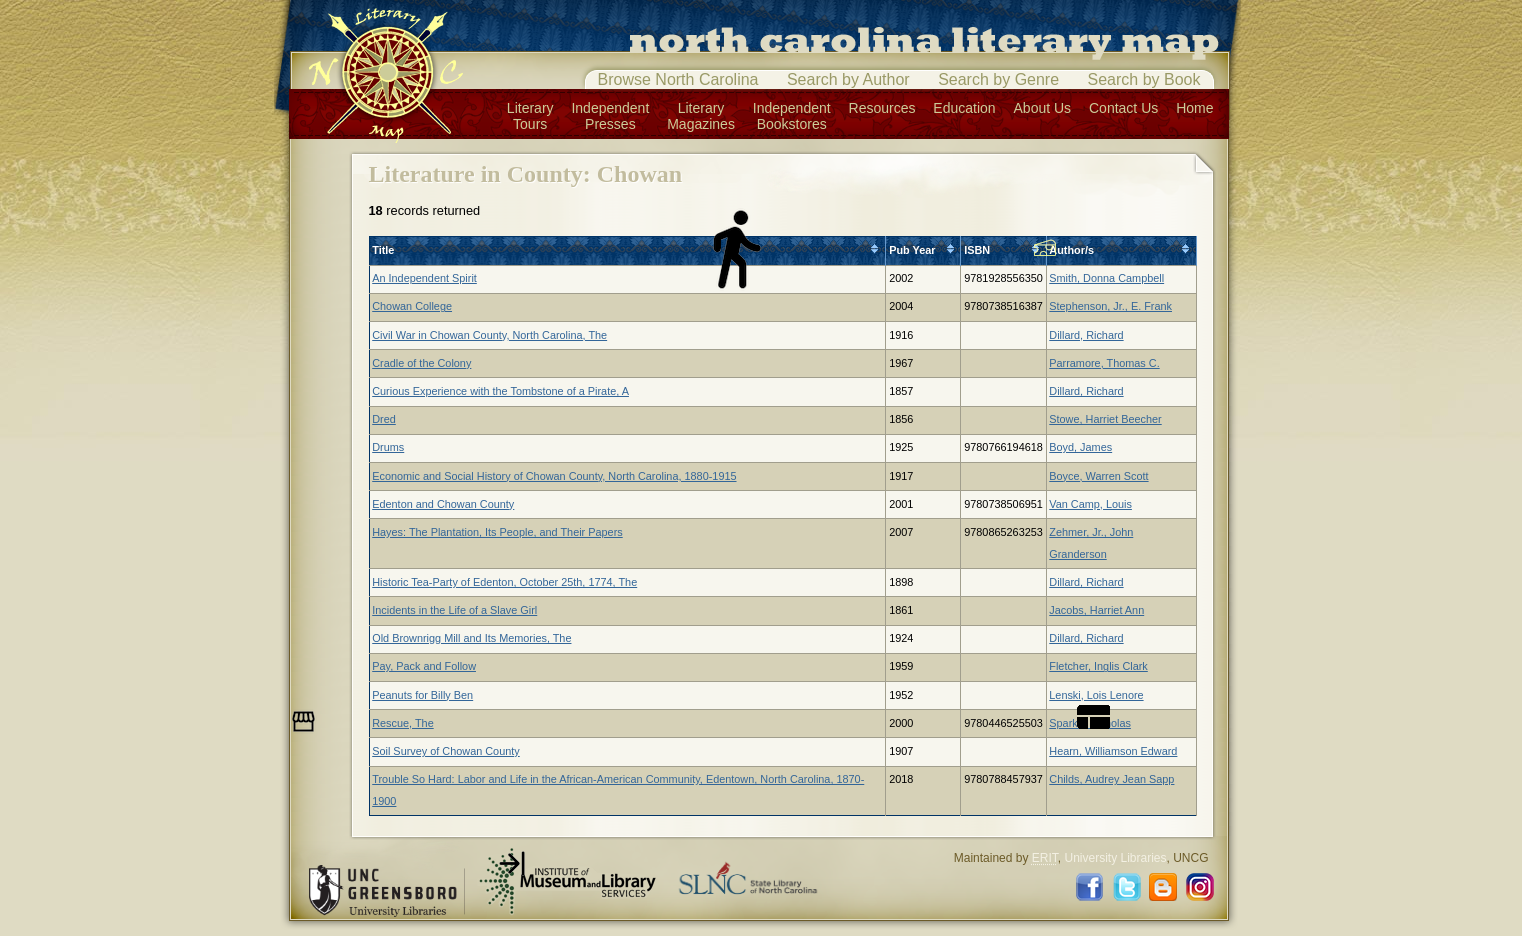  Describe the element at coordinates (1093, 717) in the screenshot. I see `switch to compact view layout` at that location.